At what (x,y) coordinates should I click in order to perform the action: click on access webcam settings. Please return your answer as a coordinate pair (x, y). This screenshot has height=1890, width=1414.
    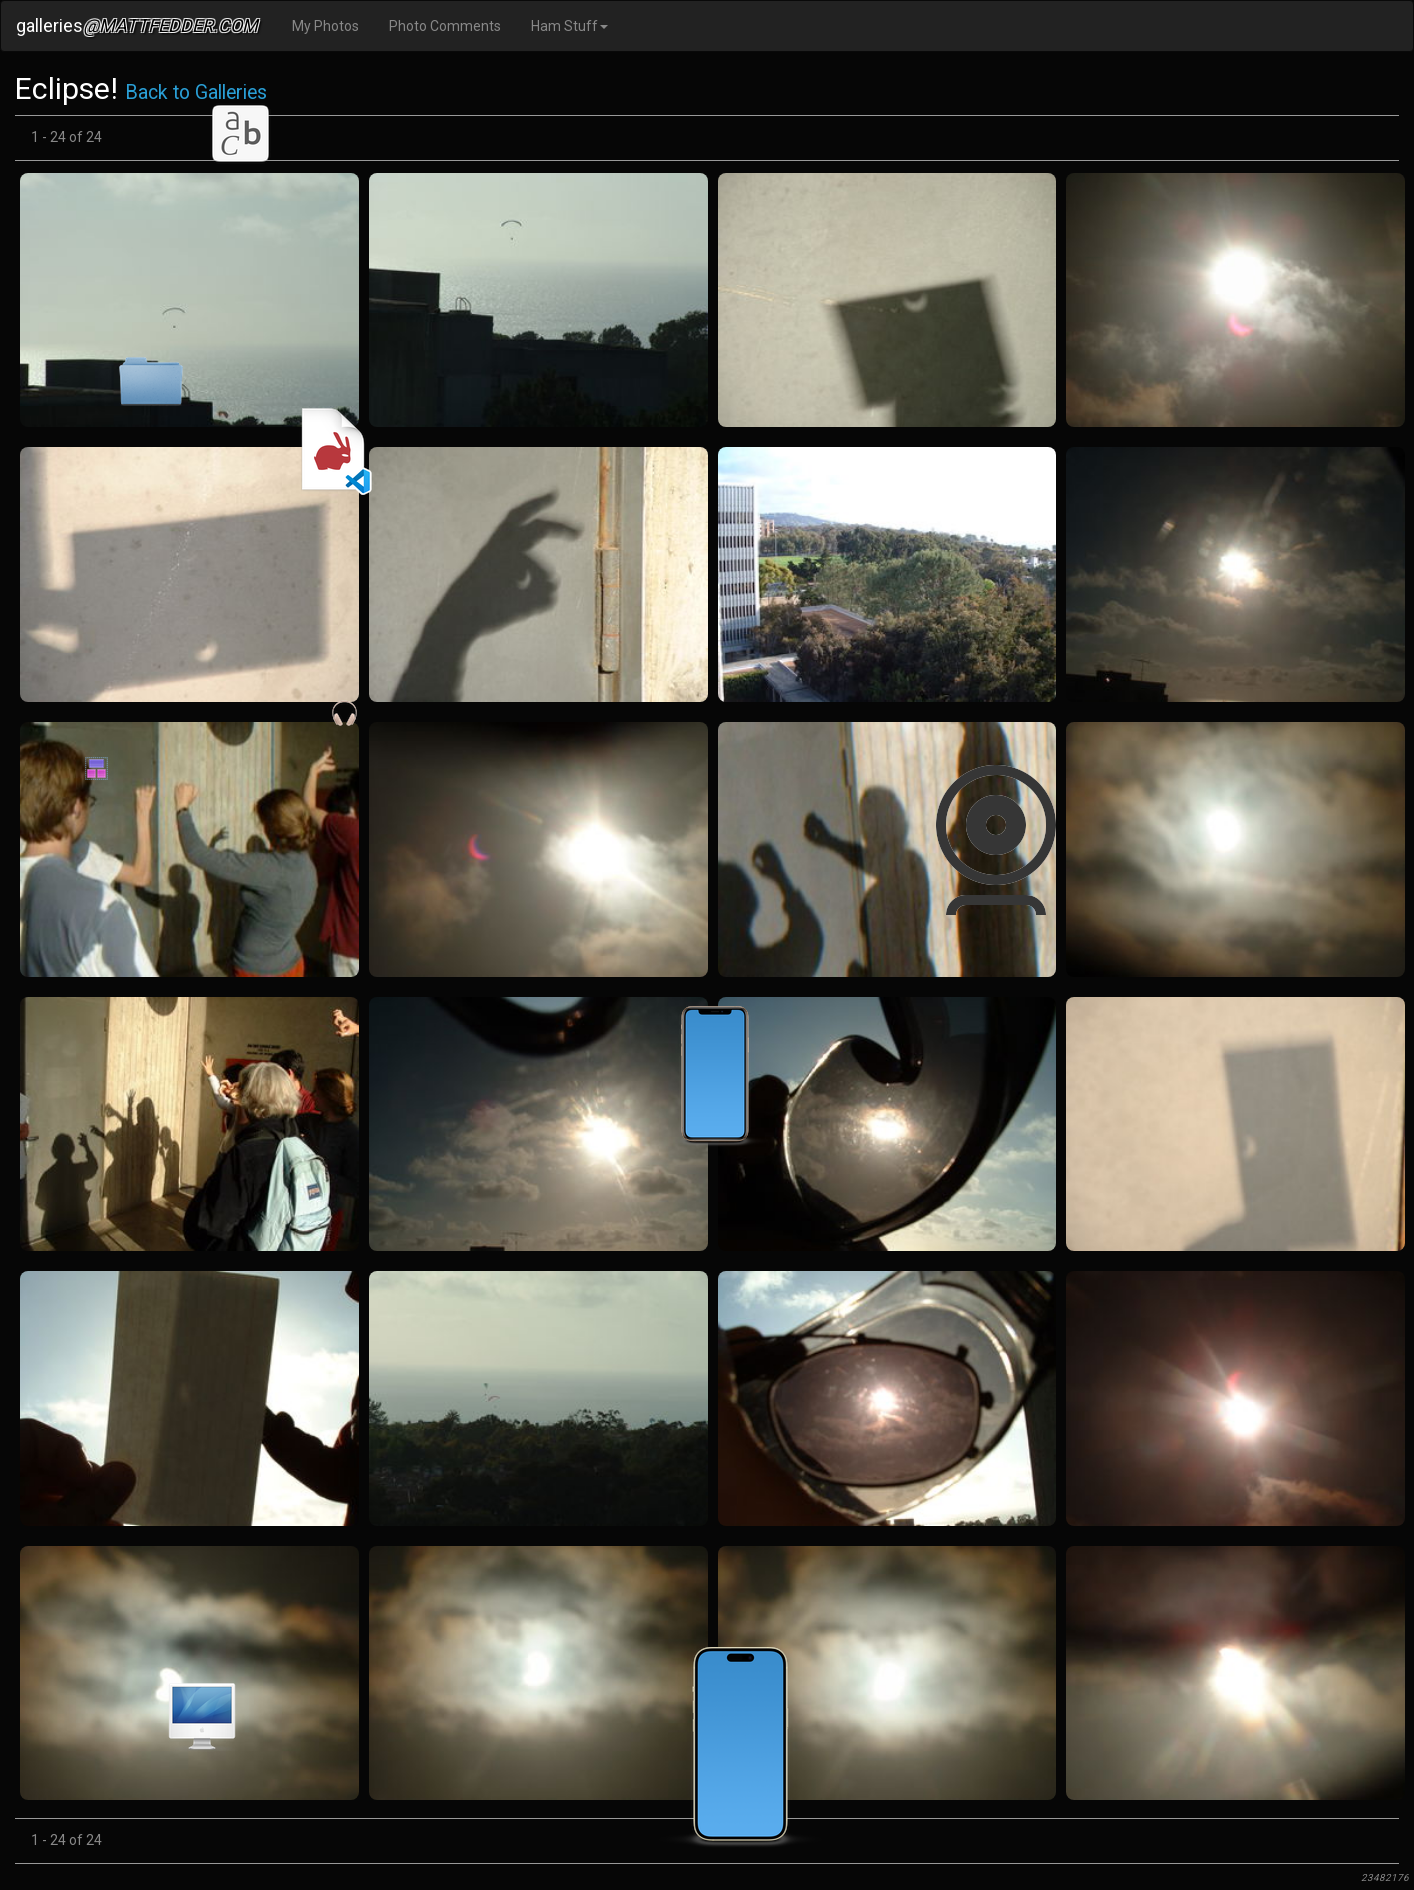
    Looking at the image, I should click on (996, 835).